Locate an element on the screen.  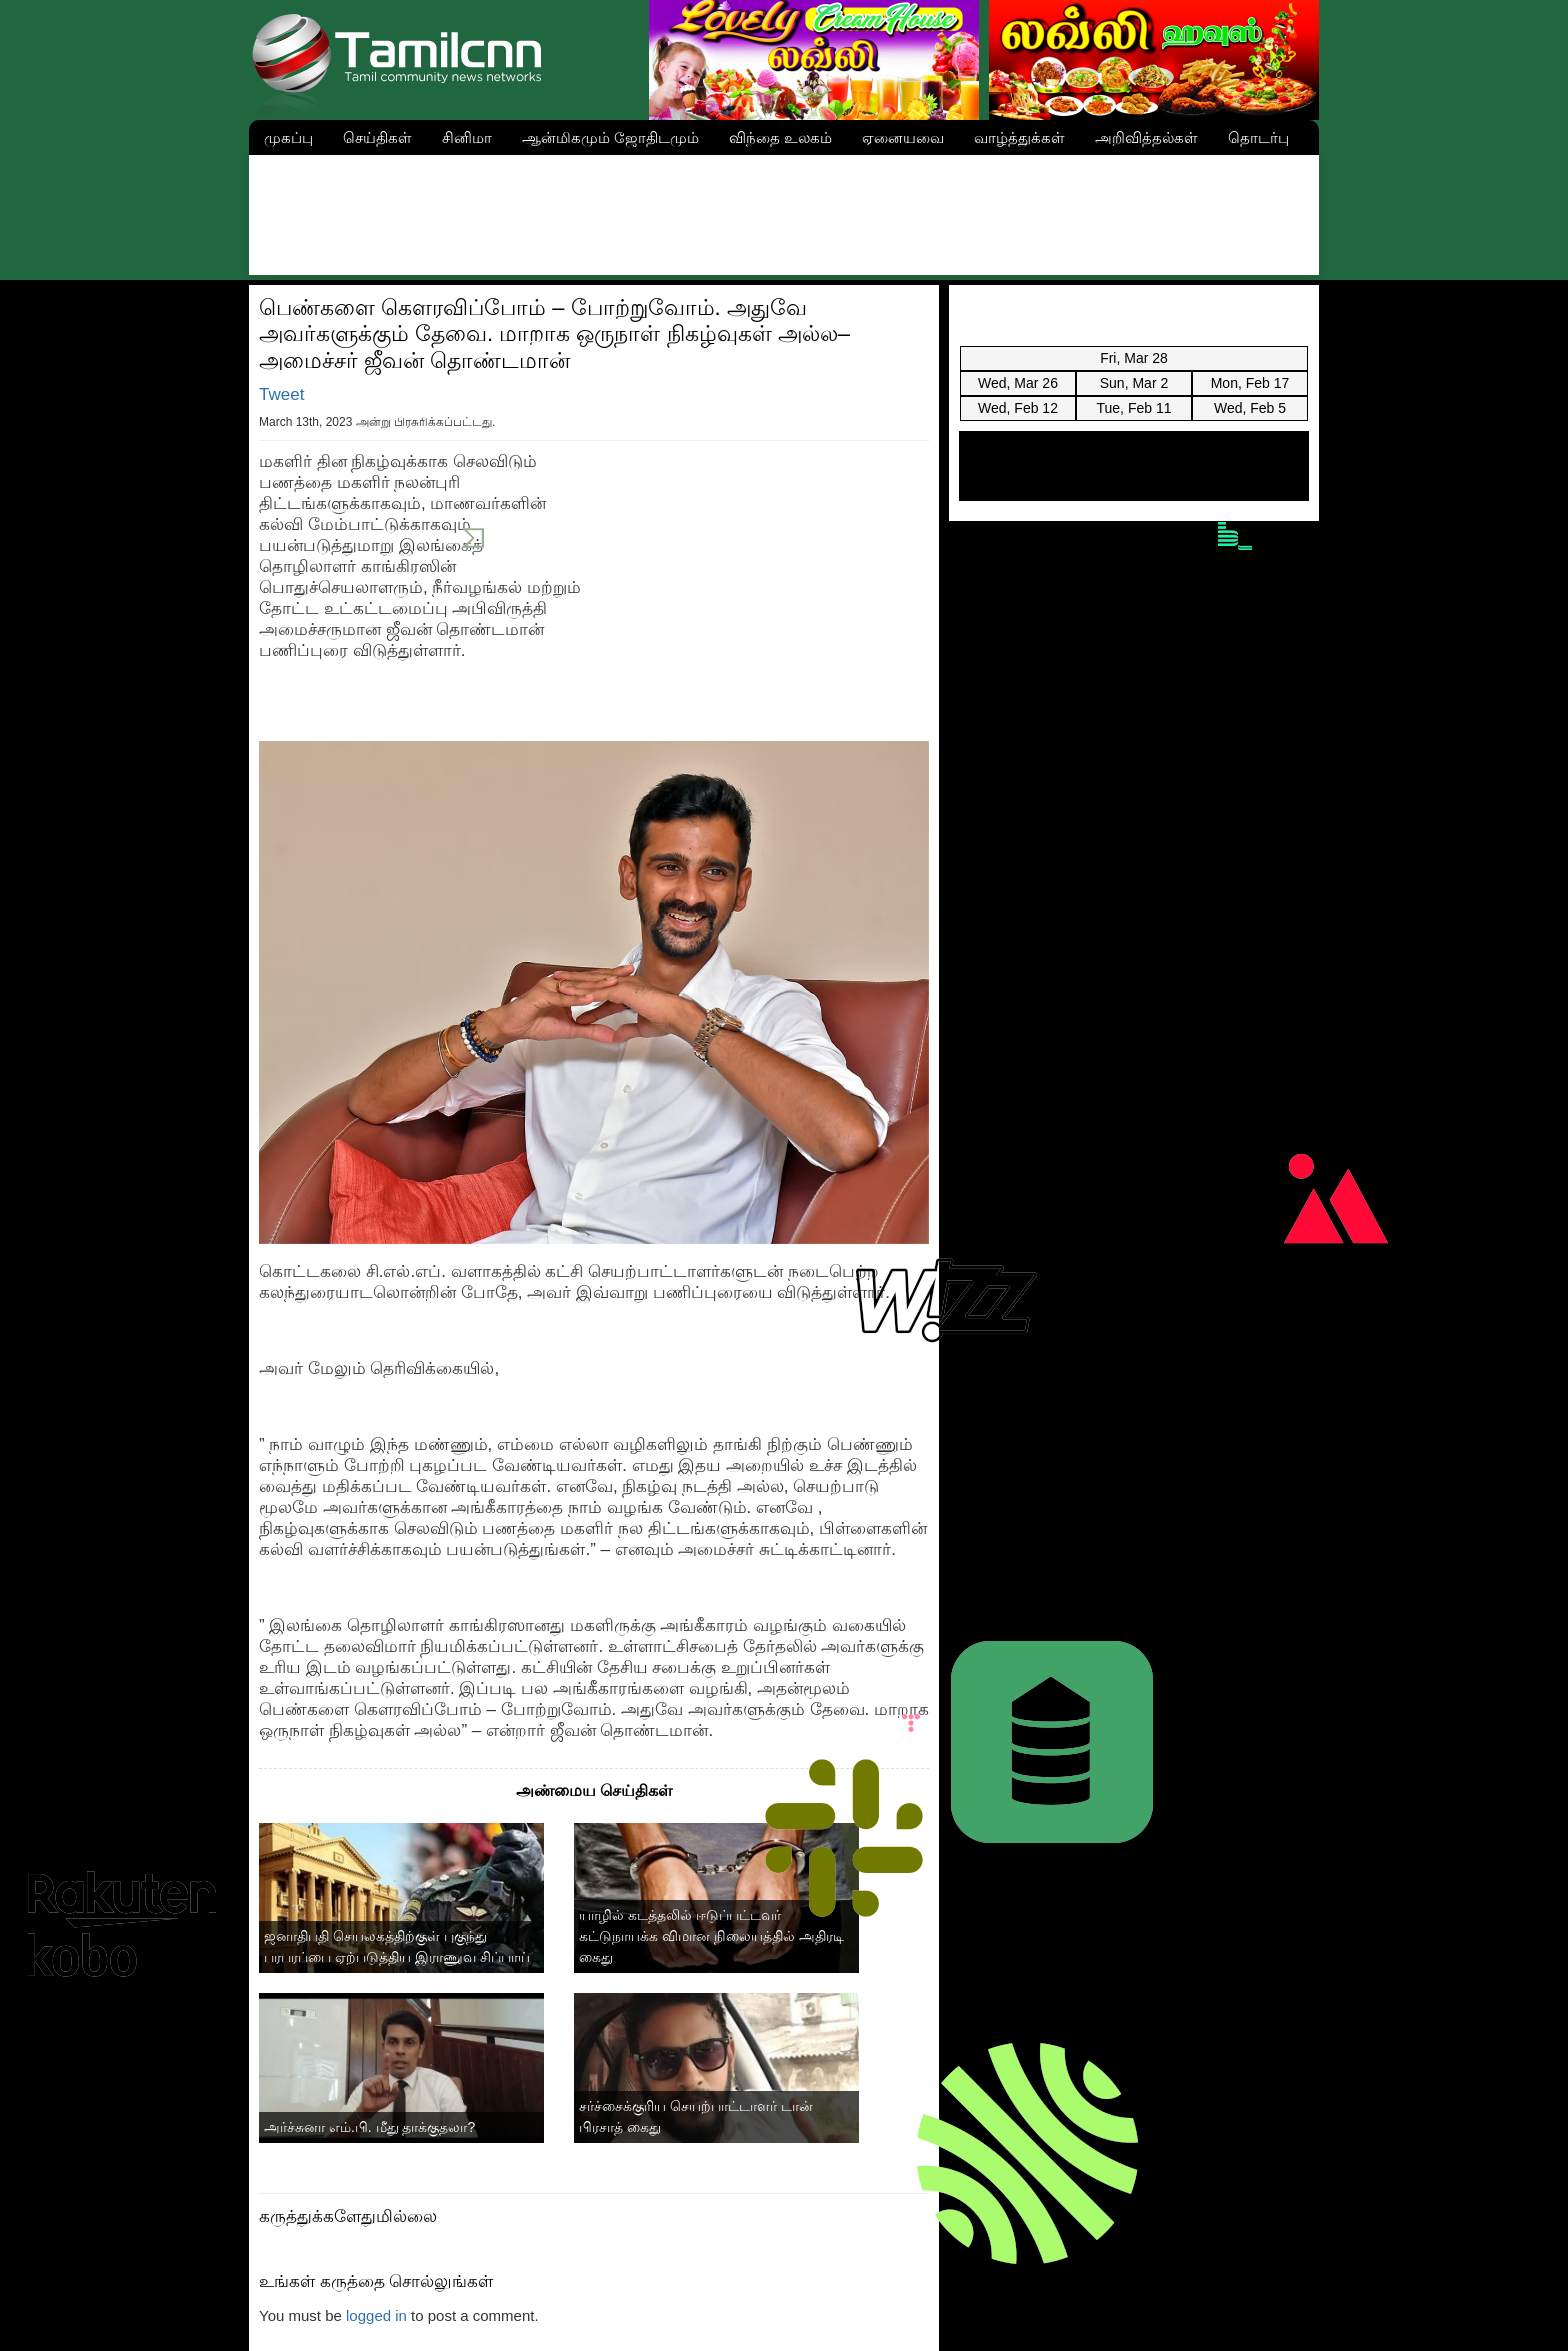
BEM (Block Element Modifier) methodology logo is located at coordinates (1235, 536).